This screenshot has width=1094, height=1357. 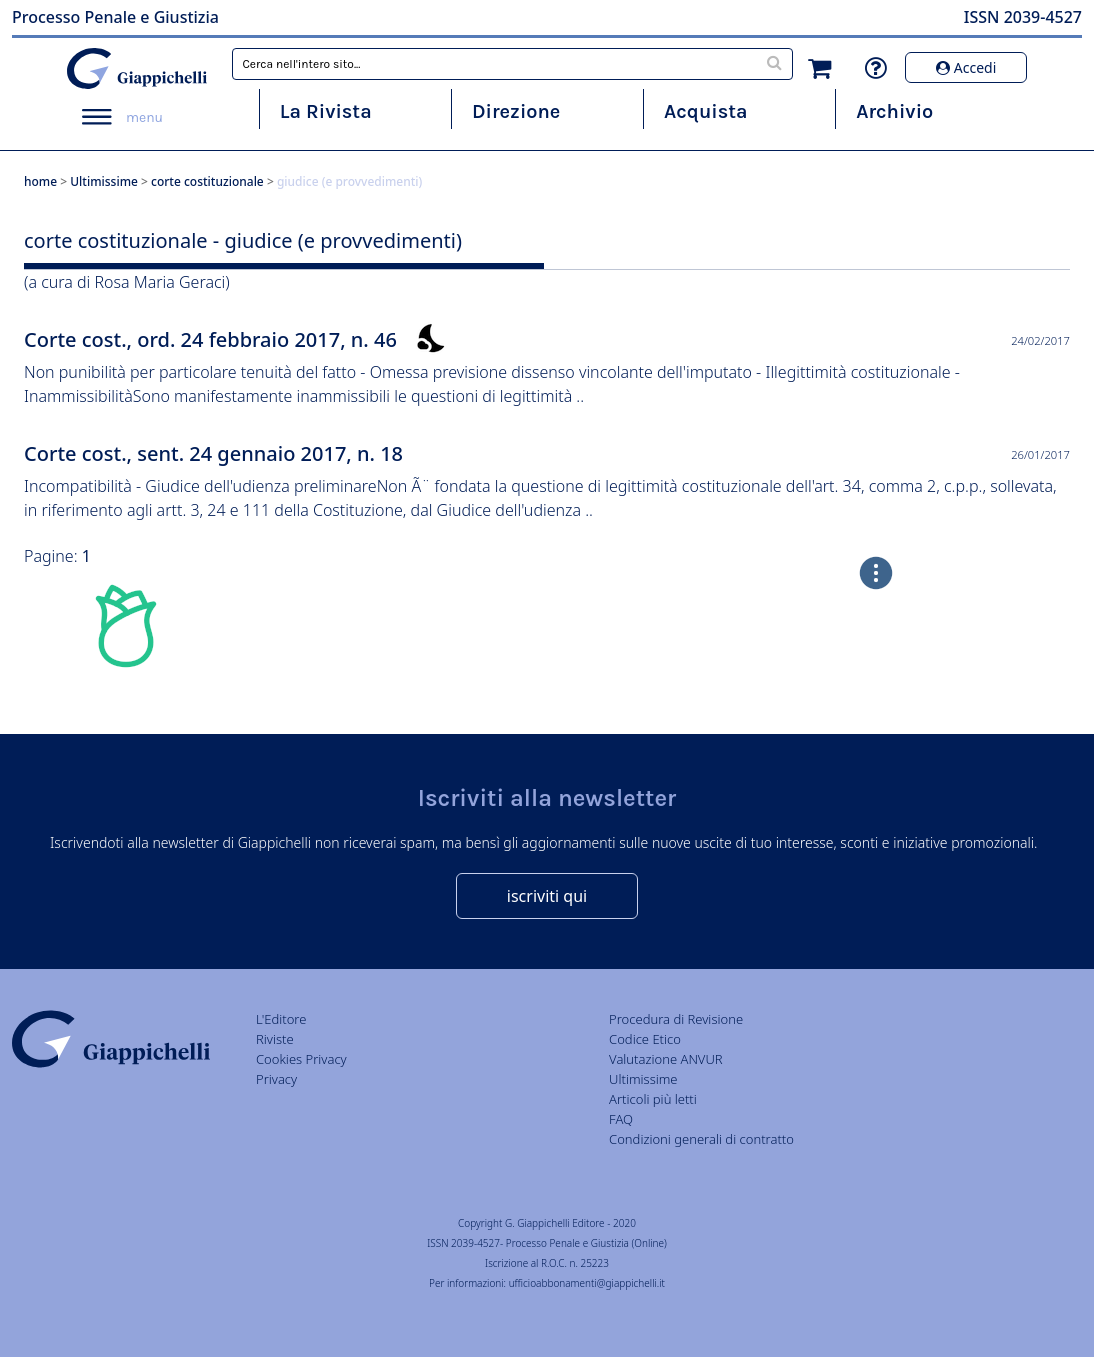 I want to click on open more options menu, so click(x=876, y=573).